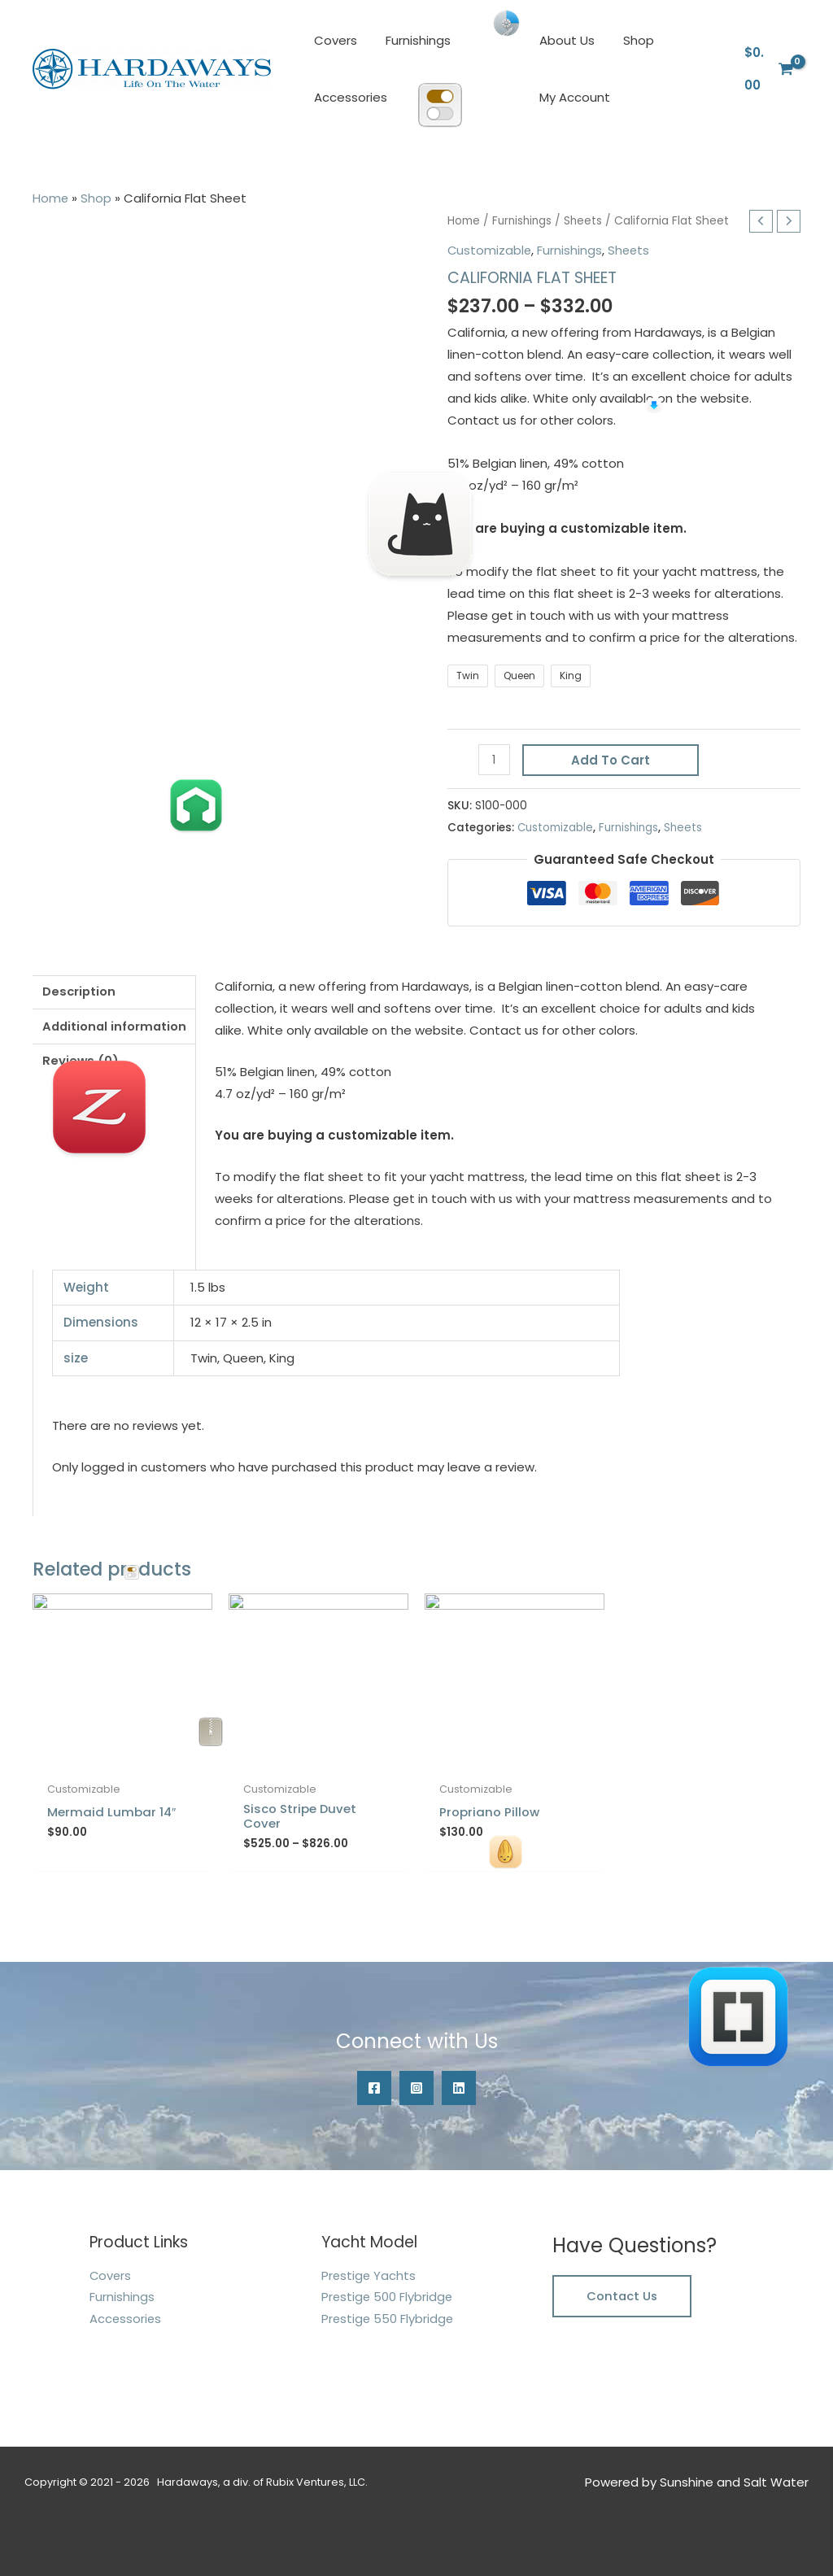 The width and height of the screenshot is (833, 2576). Describe the element at coordinates (440, 105) in the screenshot. I see `open gnome tweaks to customize desktop settings` at that location.